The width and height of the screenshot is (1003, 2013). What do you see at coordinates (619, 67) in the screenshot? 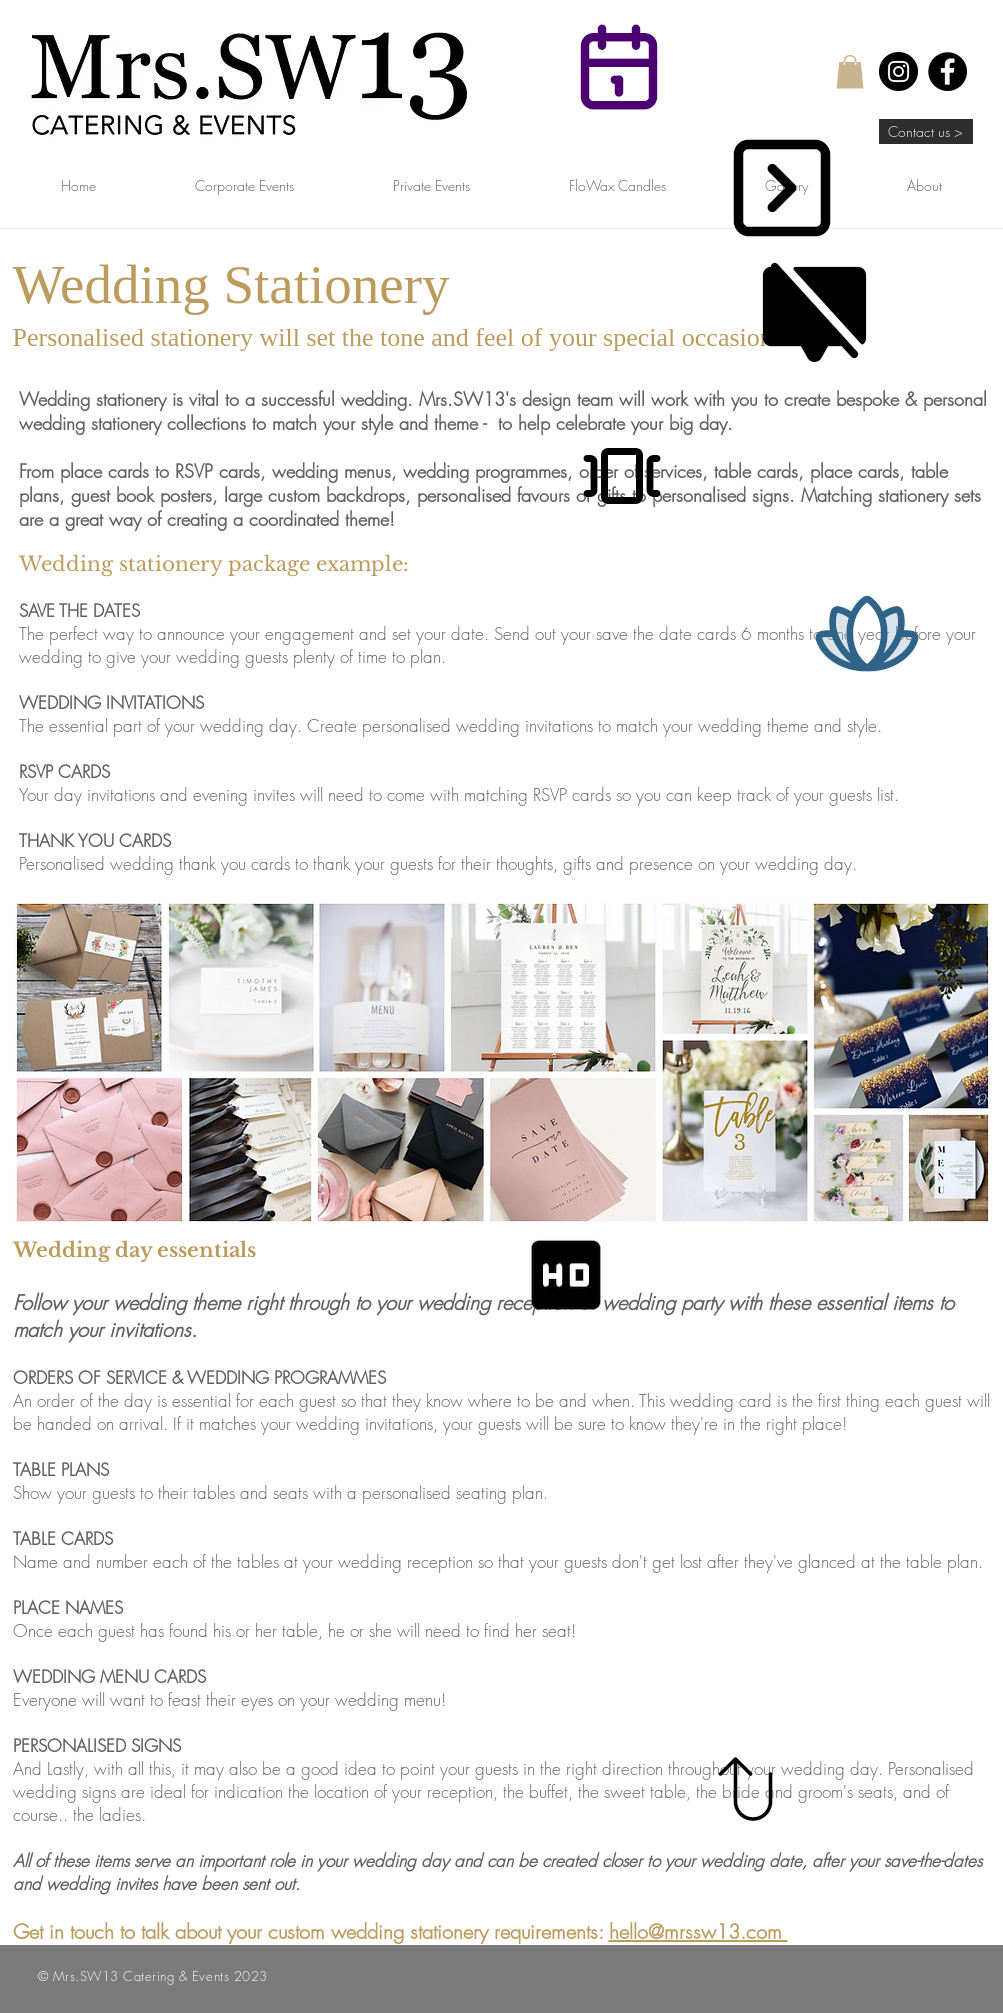
I see `view or open the calendar` at bounding box center [619, 67].